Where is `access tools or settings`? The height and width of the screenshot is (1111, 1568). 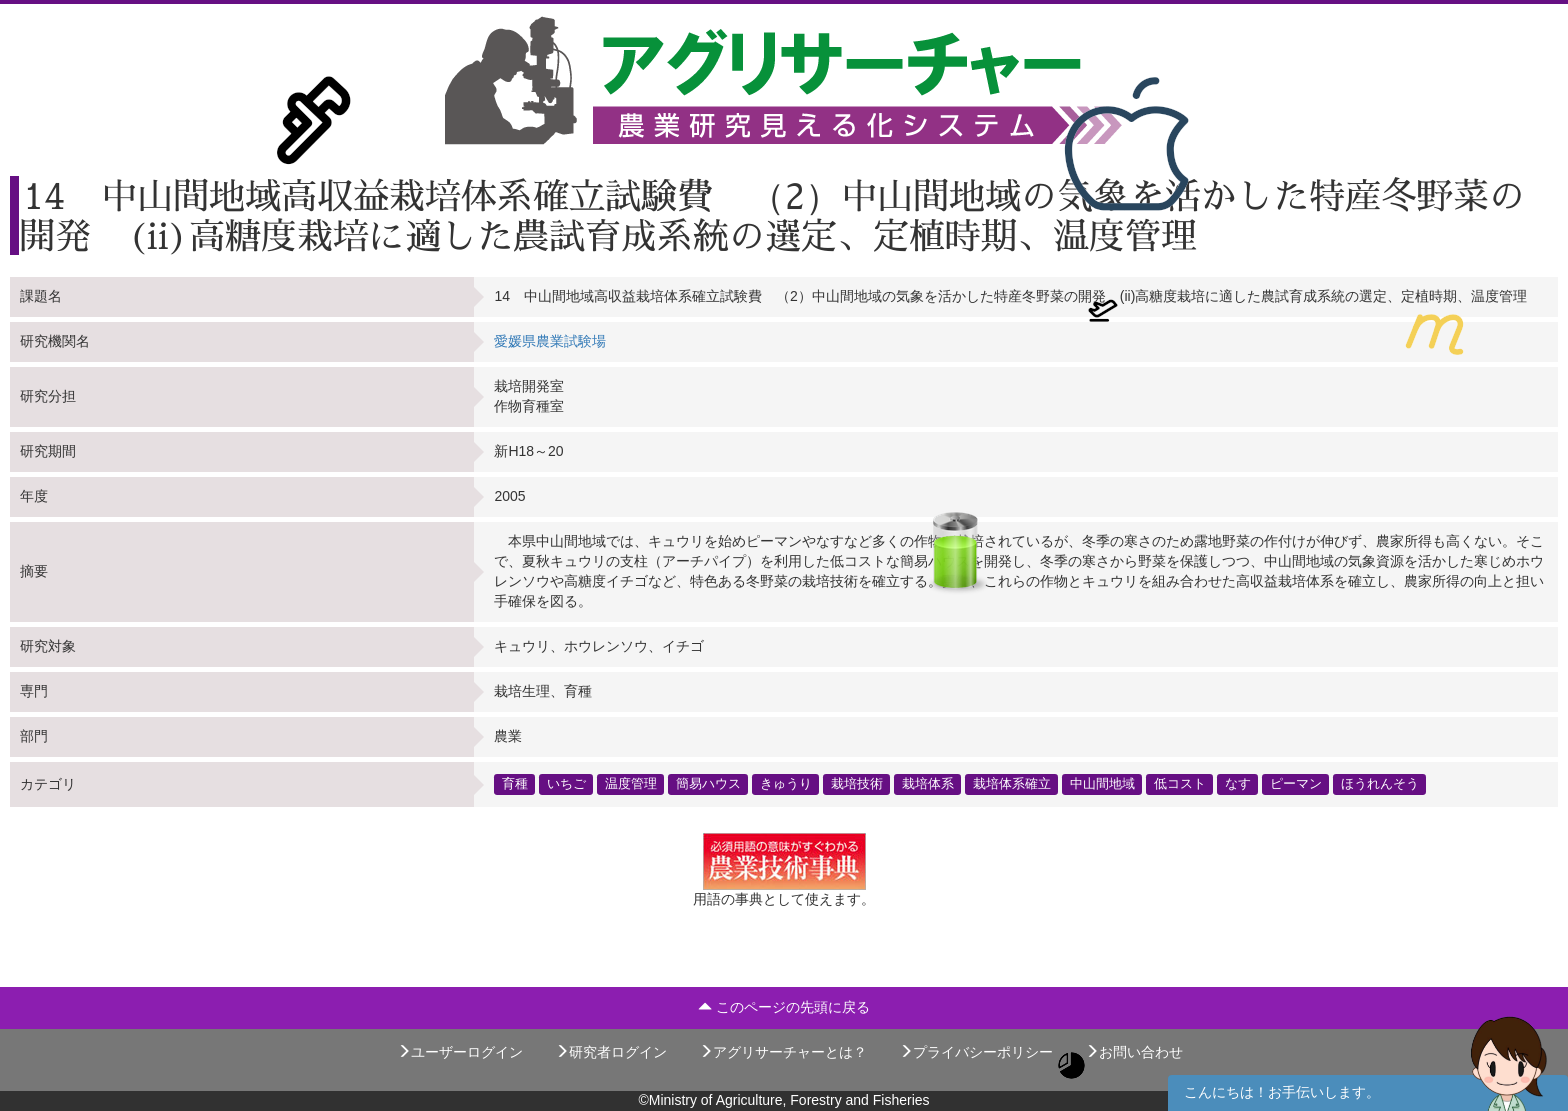
access tools or settings is located at coordinates (313, 121).